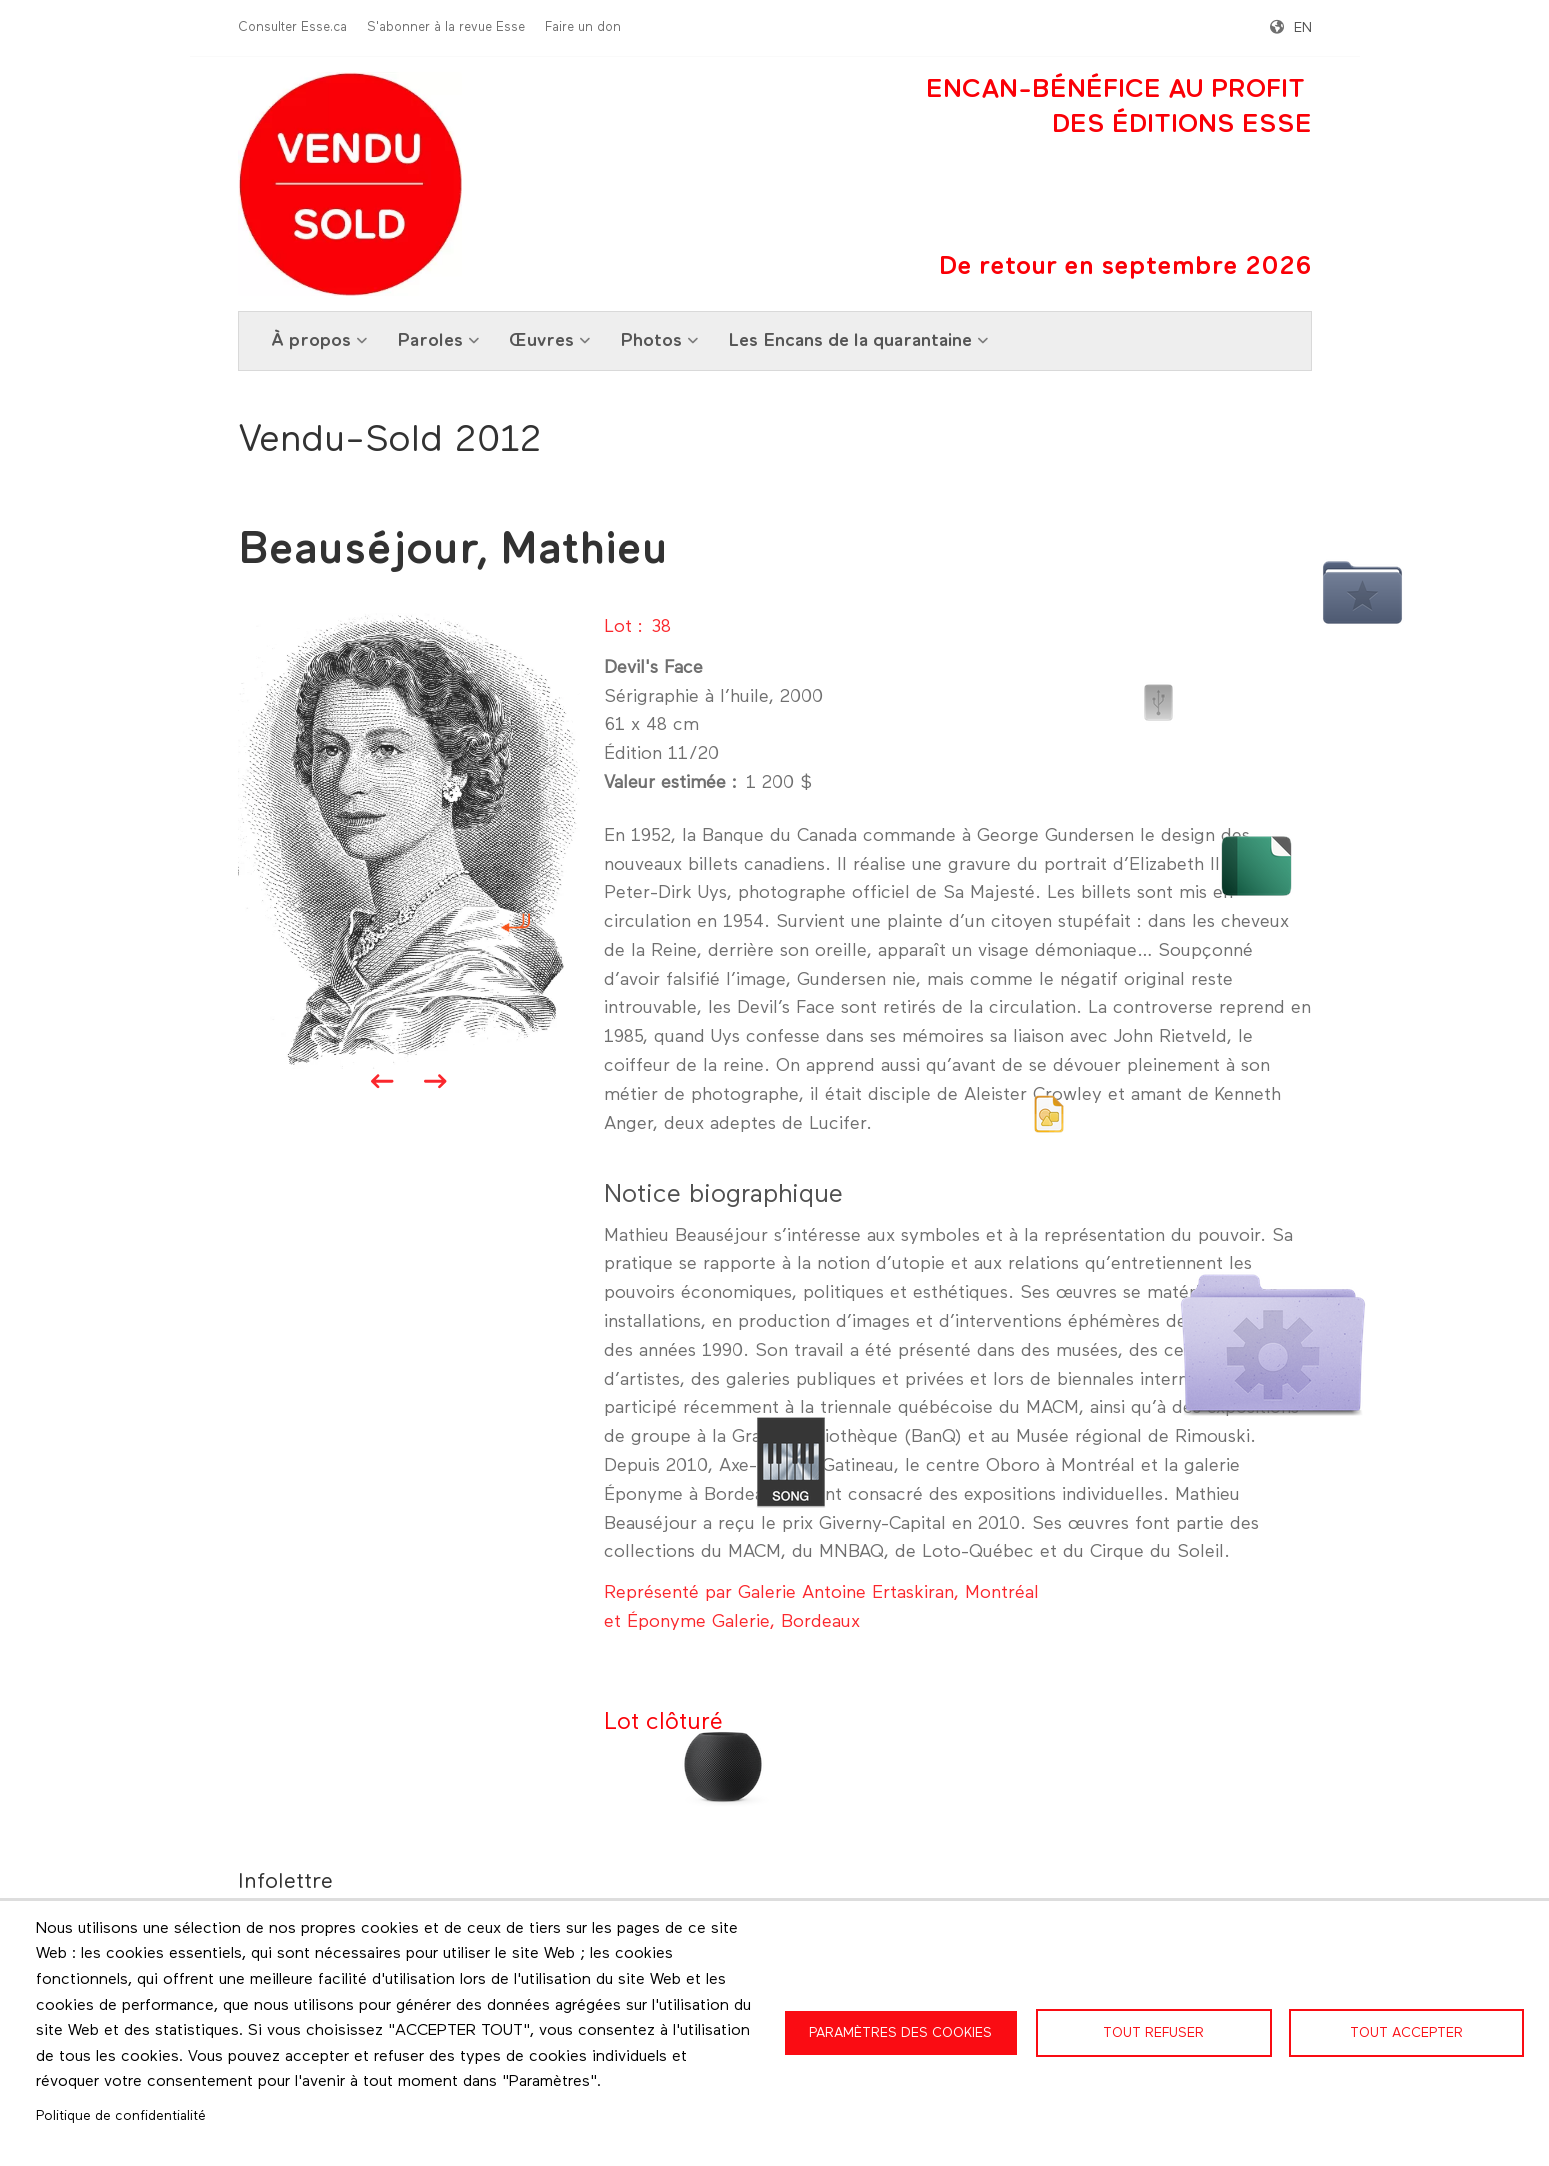  I want to click on open bookmarked or favorite files, so click(1362, 592).